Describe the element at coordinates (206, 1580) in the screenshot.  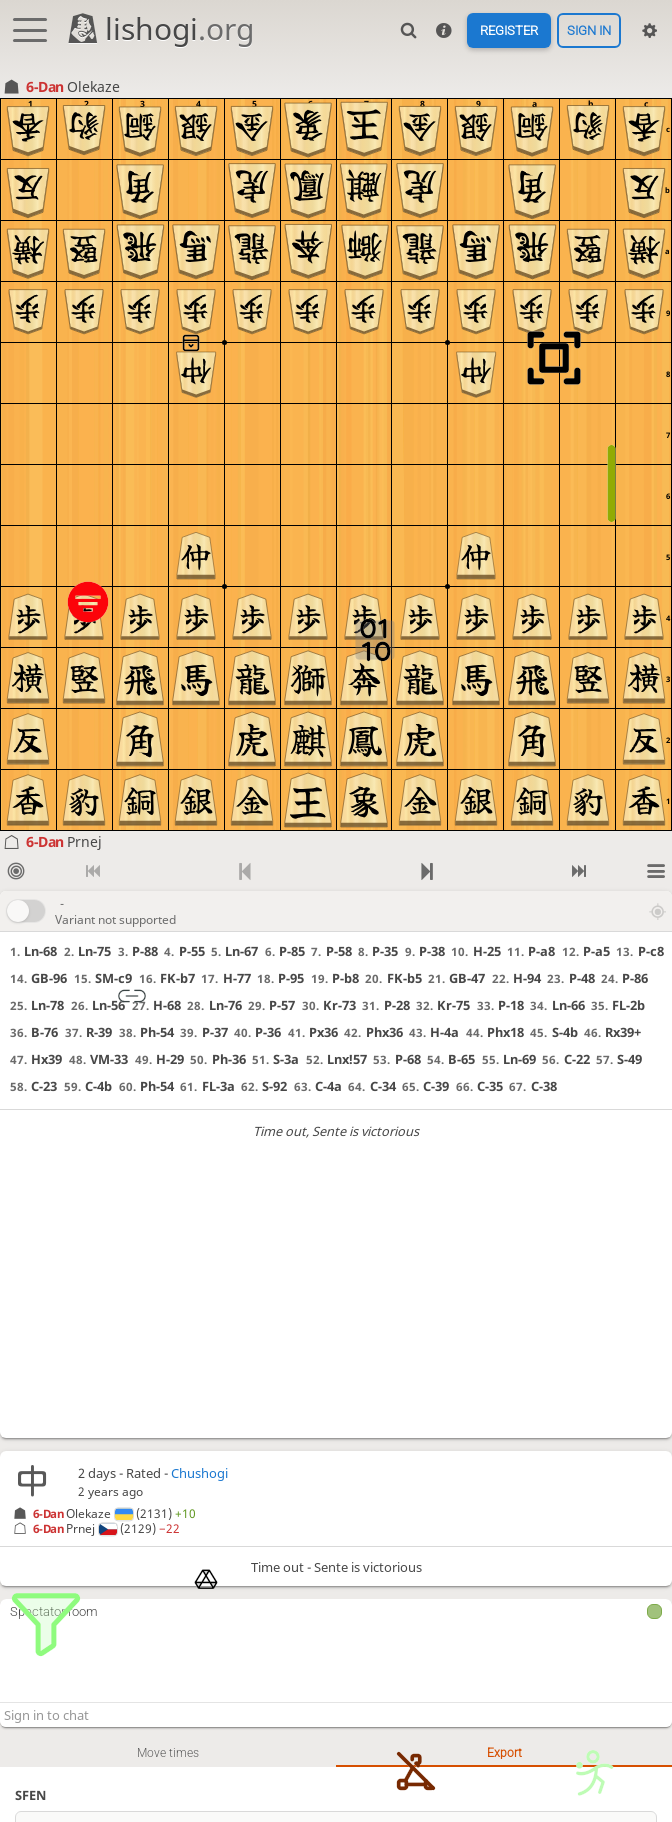
I see `open Google Drive` at that location.